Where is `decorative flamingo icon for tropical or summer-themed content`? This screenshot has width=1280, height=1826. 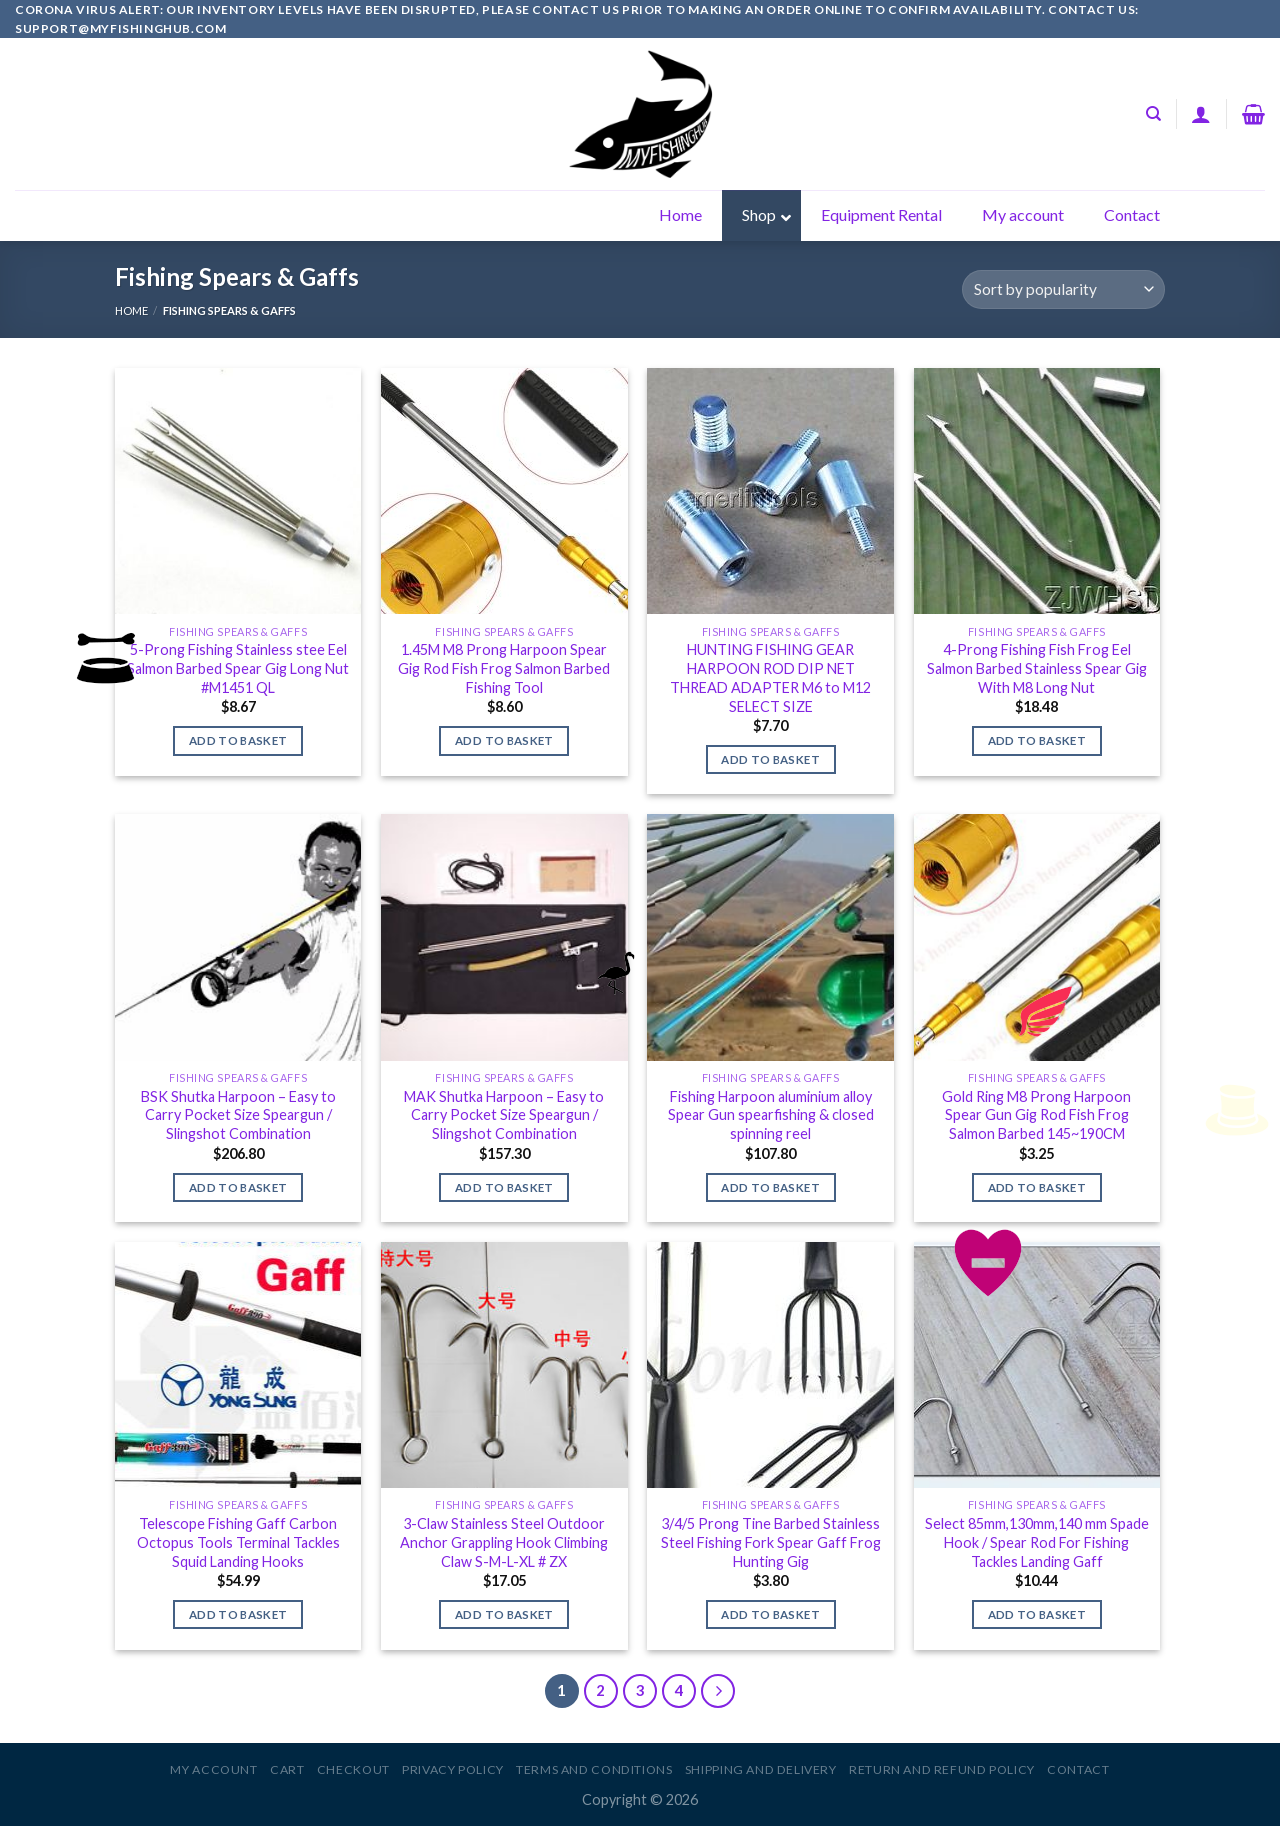
decorative flamingo icon for tropical or summer-themed content is located at coordinates (616, 973).